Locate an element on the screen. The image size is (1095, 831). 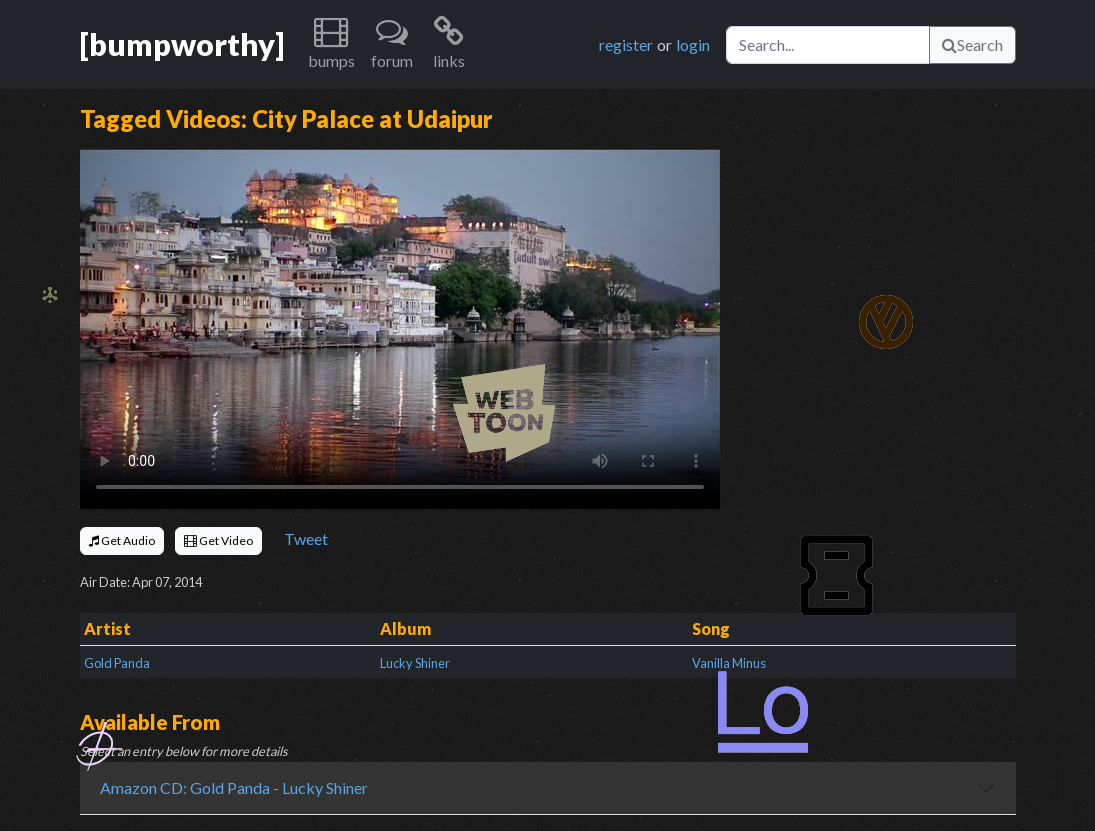
view available coupons or discounts is located at coordinates (836, 575).